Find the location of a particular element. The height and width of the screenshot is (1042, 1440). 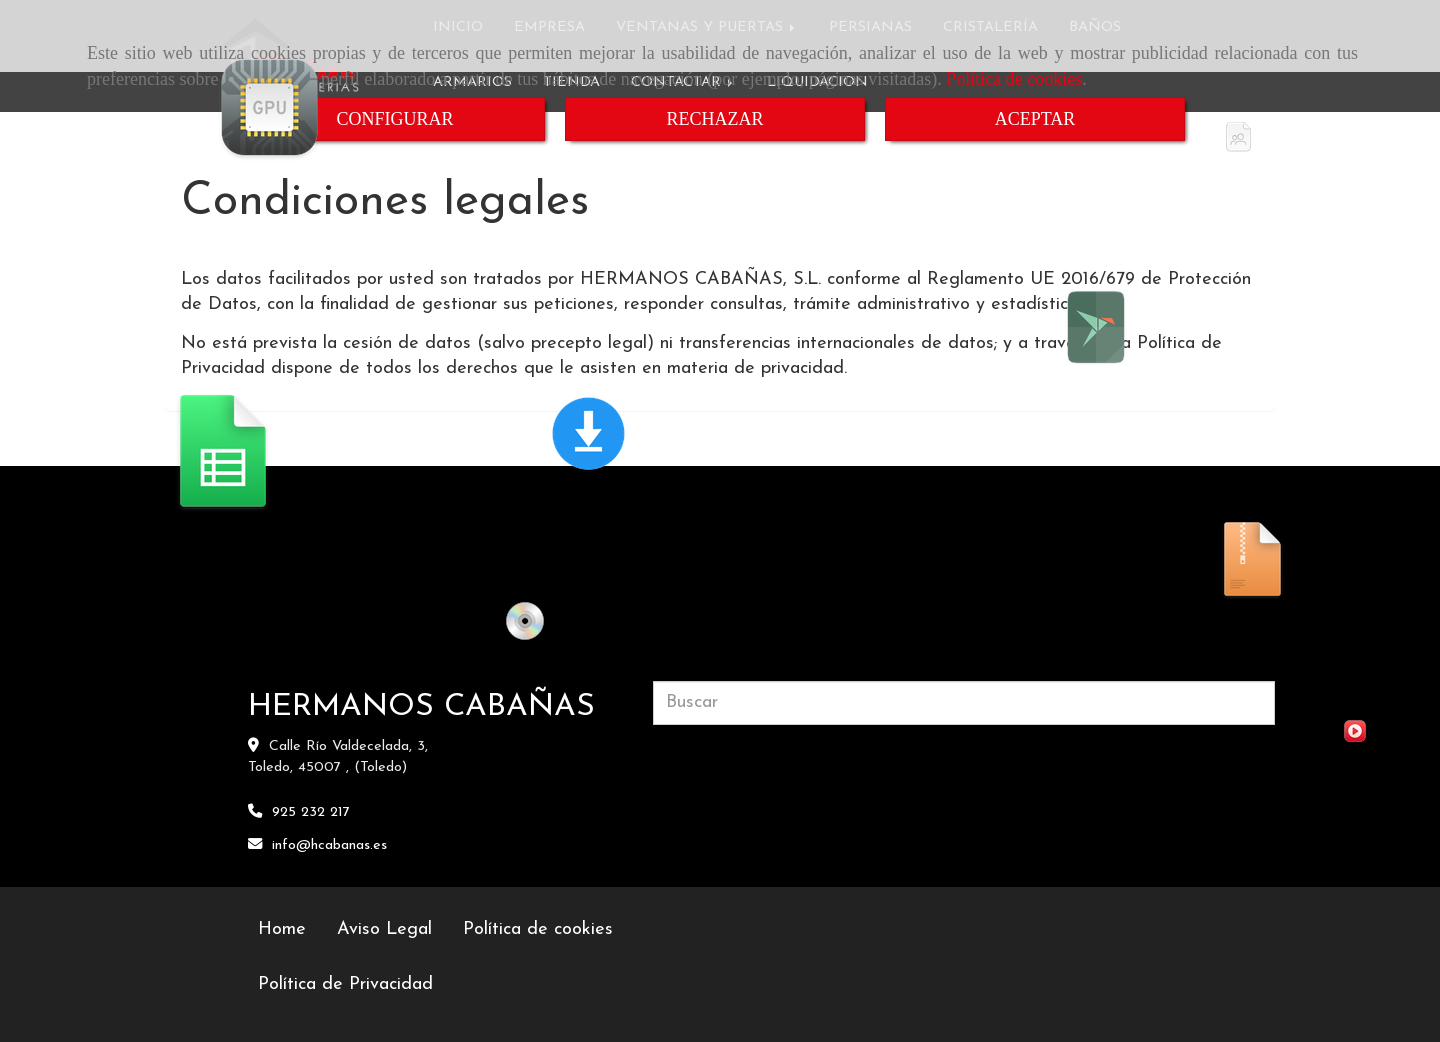

indicates a downloaded or downloading file is located at coordinates (588, 433).